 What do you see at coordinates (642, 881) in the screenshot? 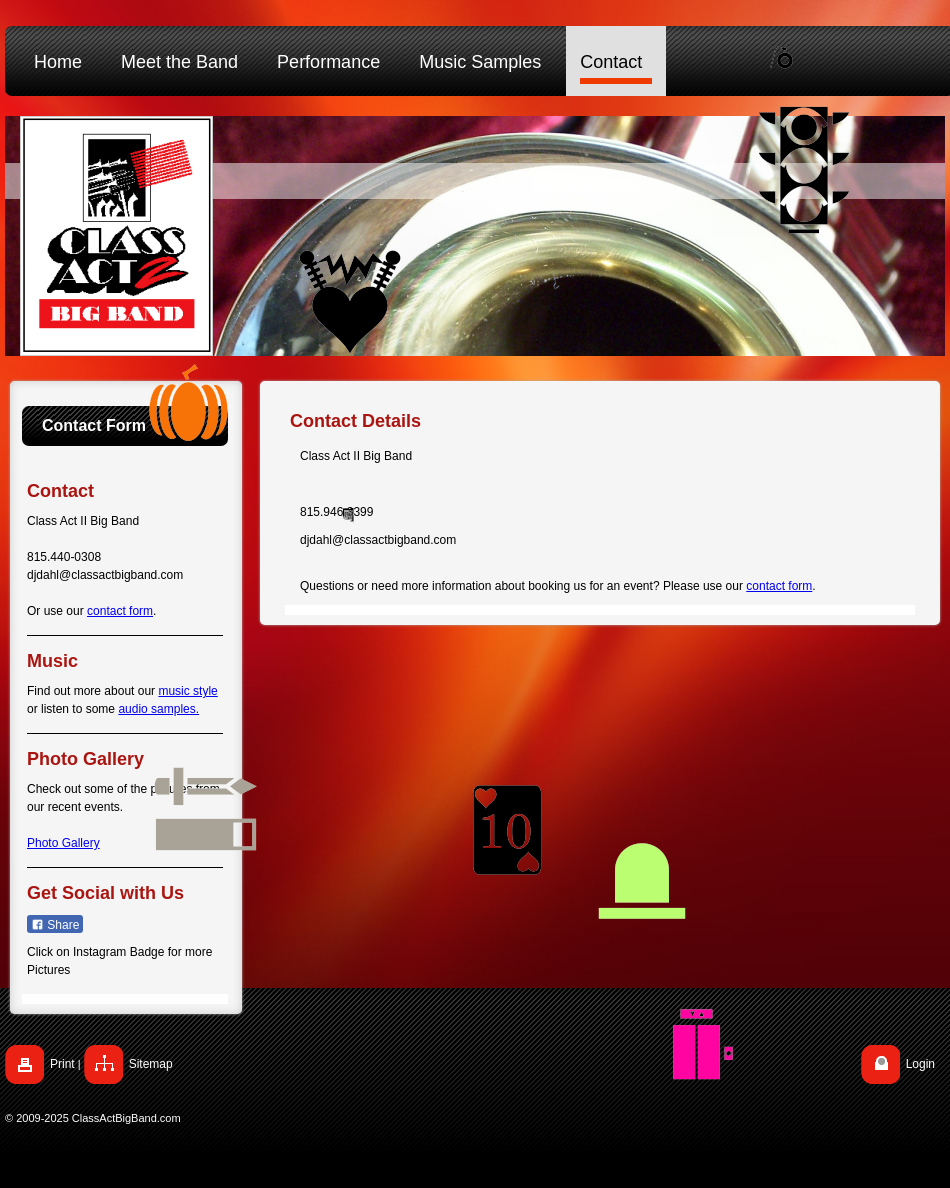
I see `indicates a deceased character or game over state` at bounding box center [642, 881].